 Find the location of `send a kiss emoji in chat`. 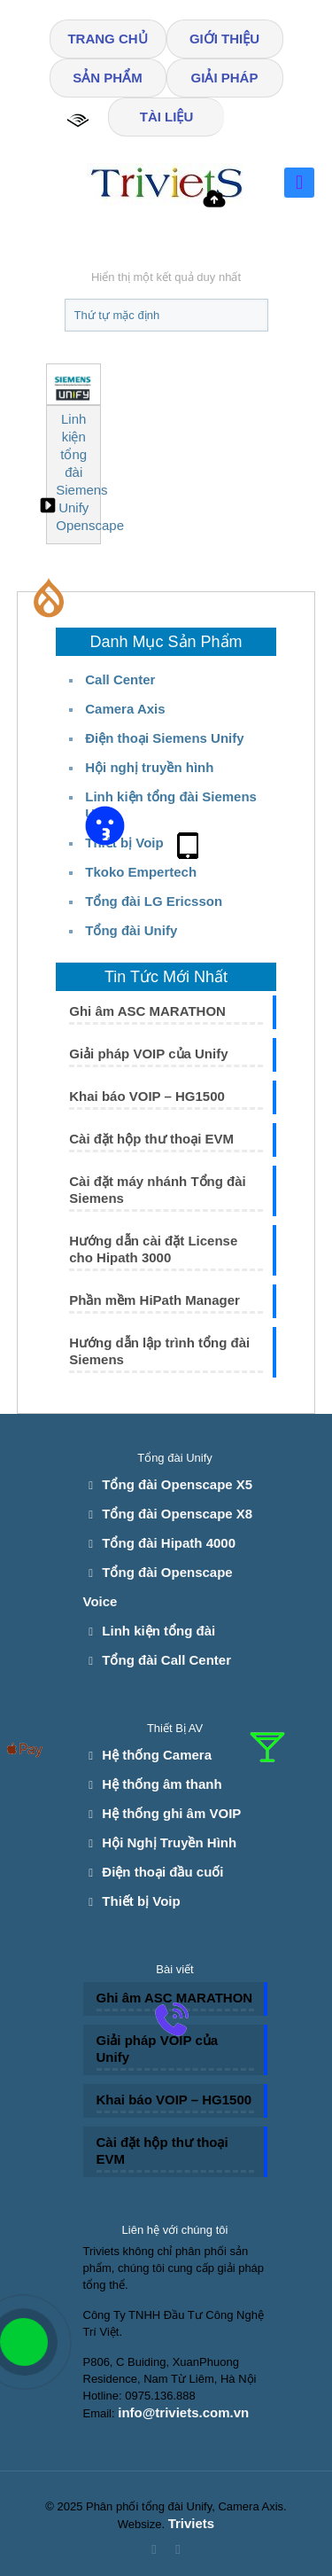

send a kiss emoji in chat is located at coordinates (104, 825).